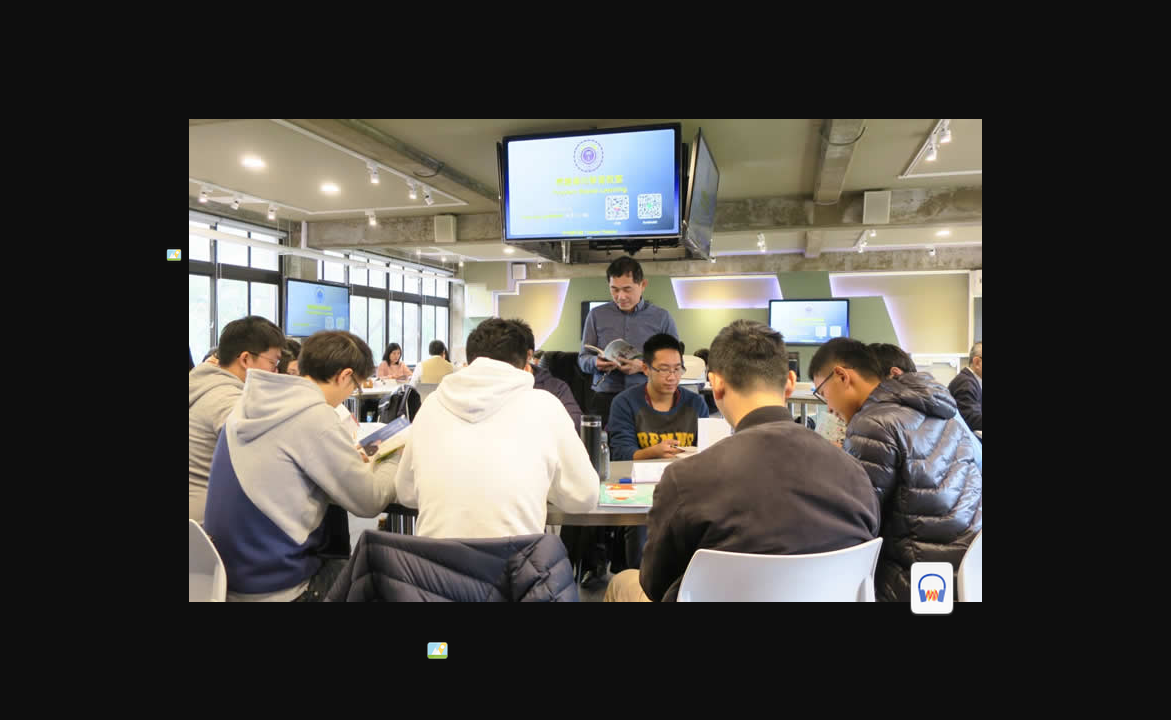 The width and height of the screenshot is (1171, 720). What do you see at coordinates (437, 650) in the screenshot?
I see `open the photos app` at bounding box center [437, 650].